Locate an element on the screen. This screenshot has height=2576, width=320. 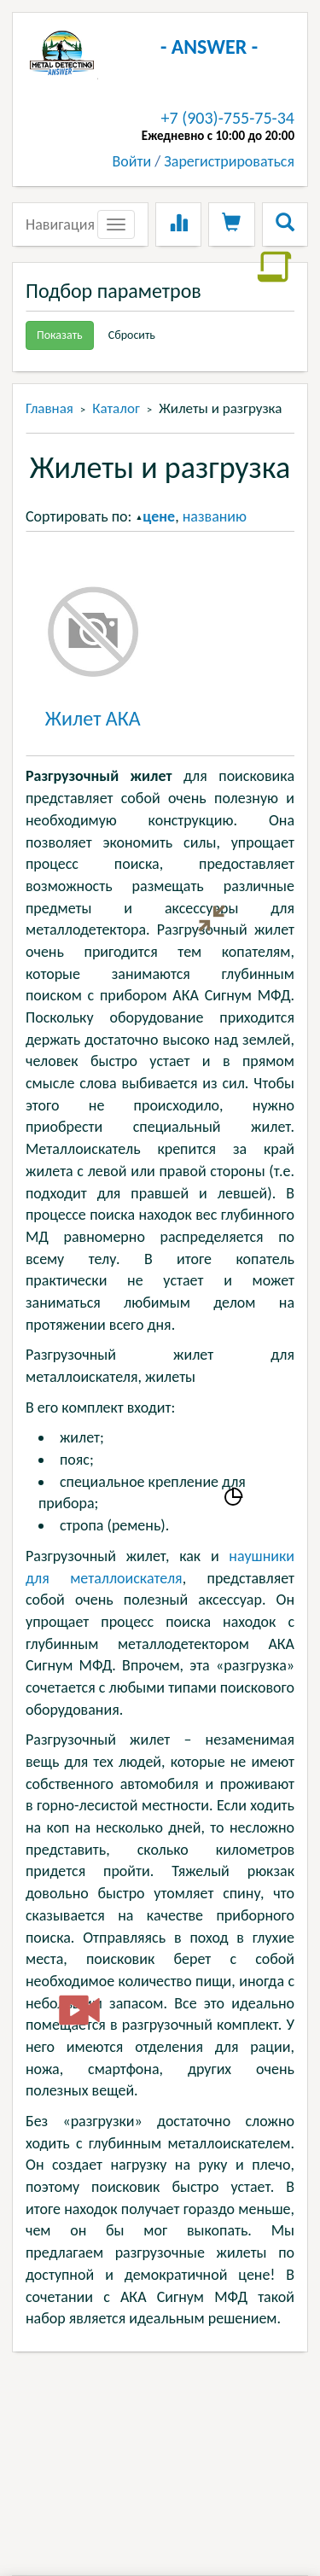
view document or paper file is located at coordinates (274, 266).